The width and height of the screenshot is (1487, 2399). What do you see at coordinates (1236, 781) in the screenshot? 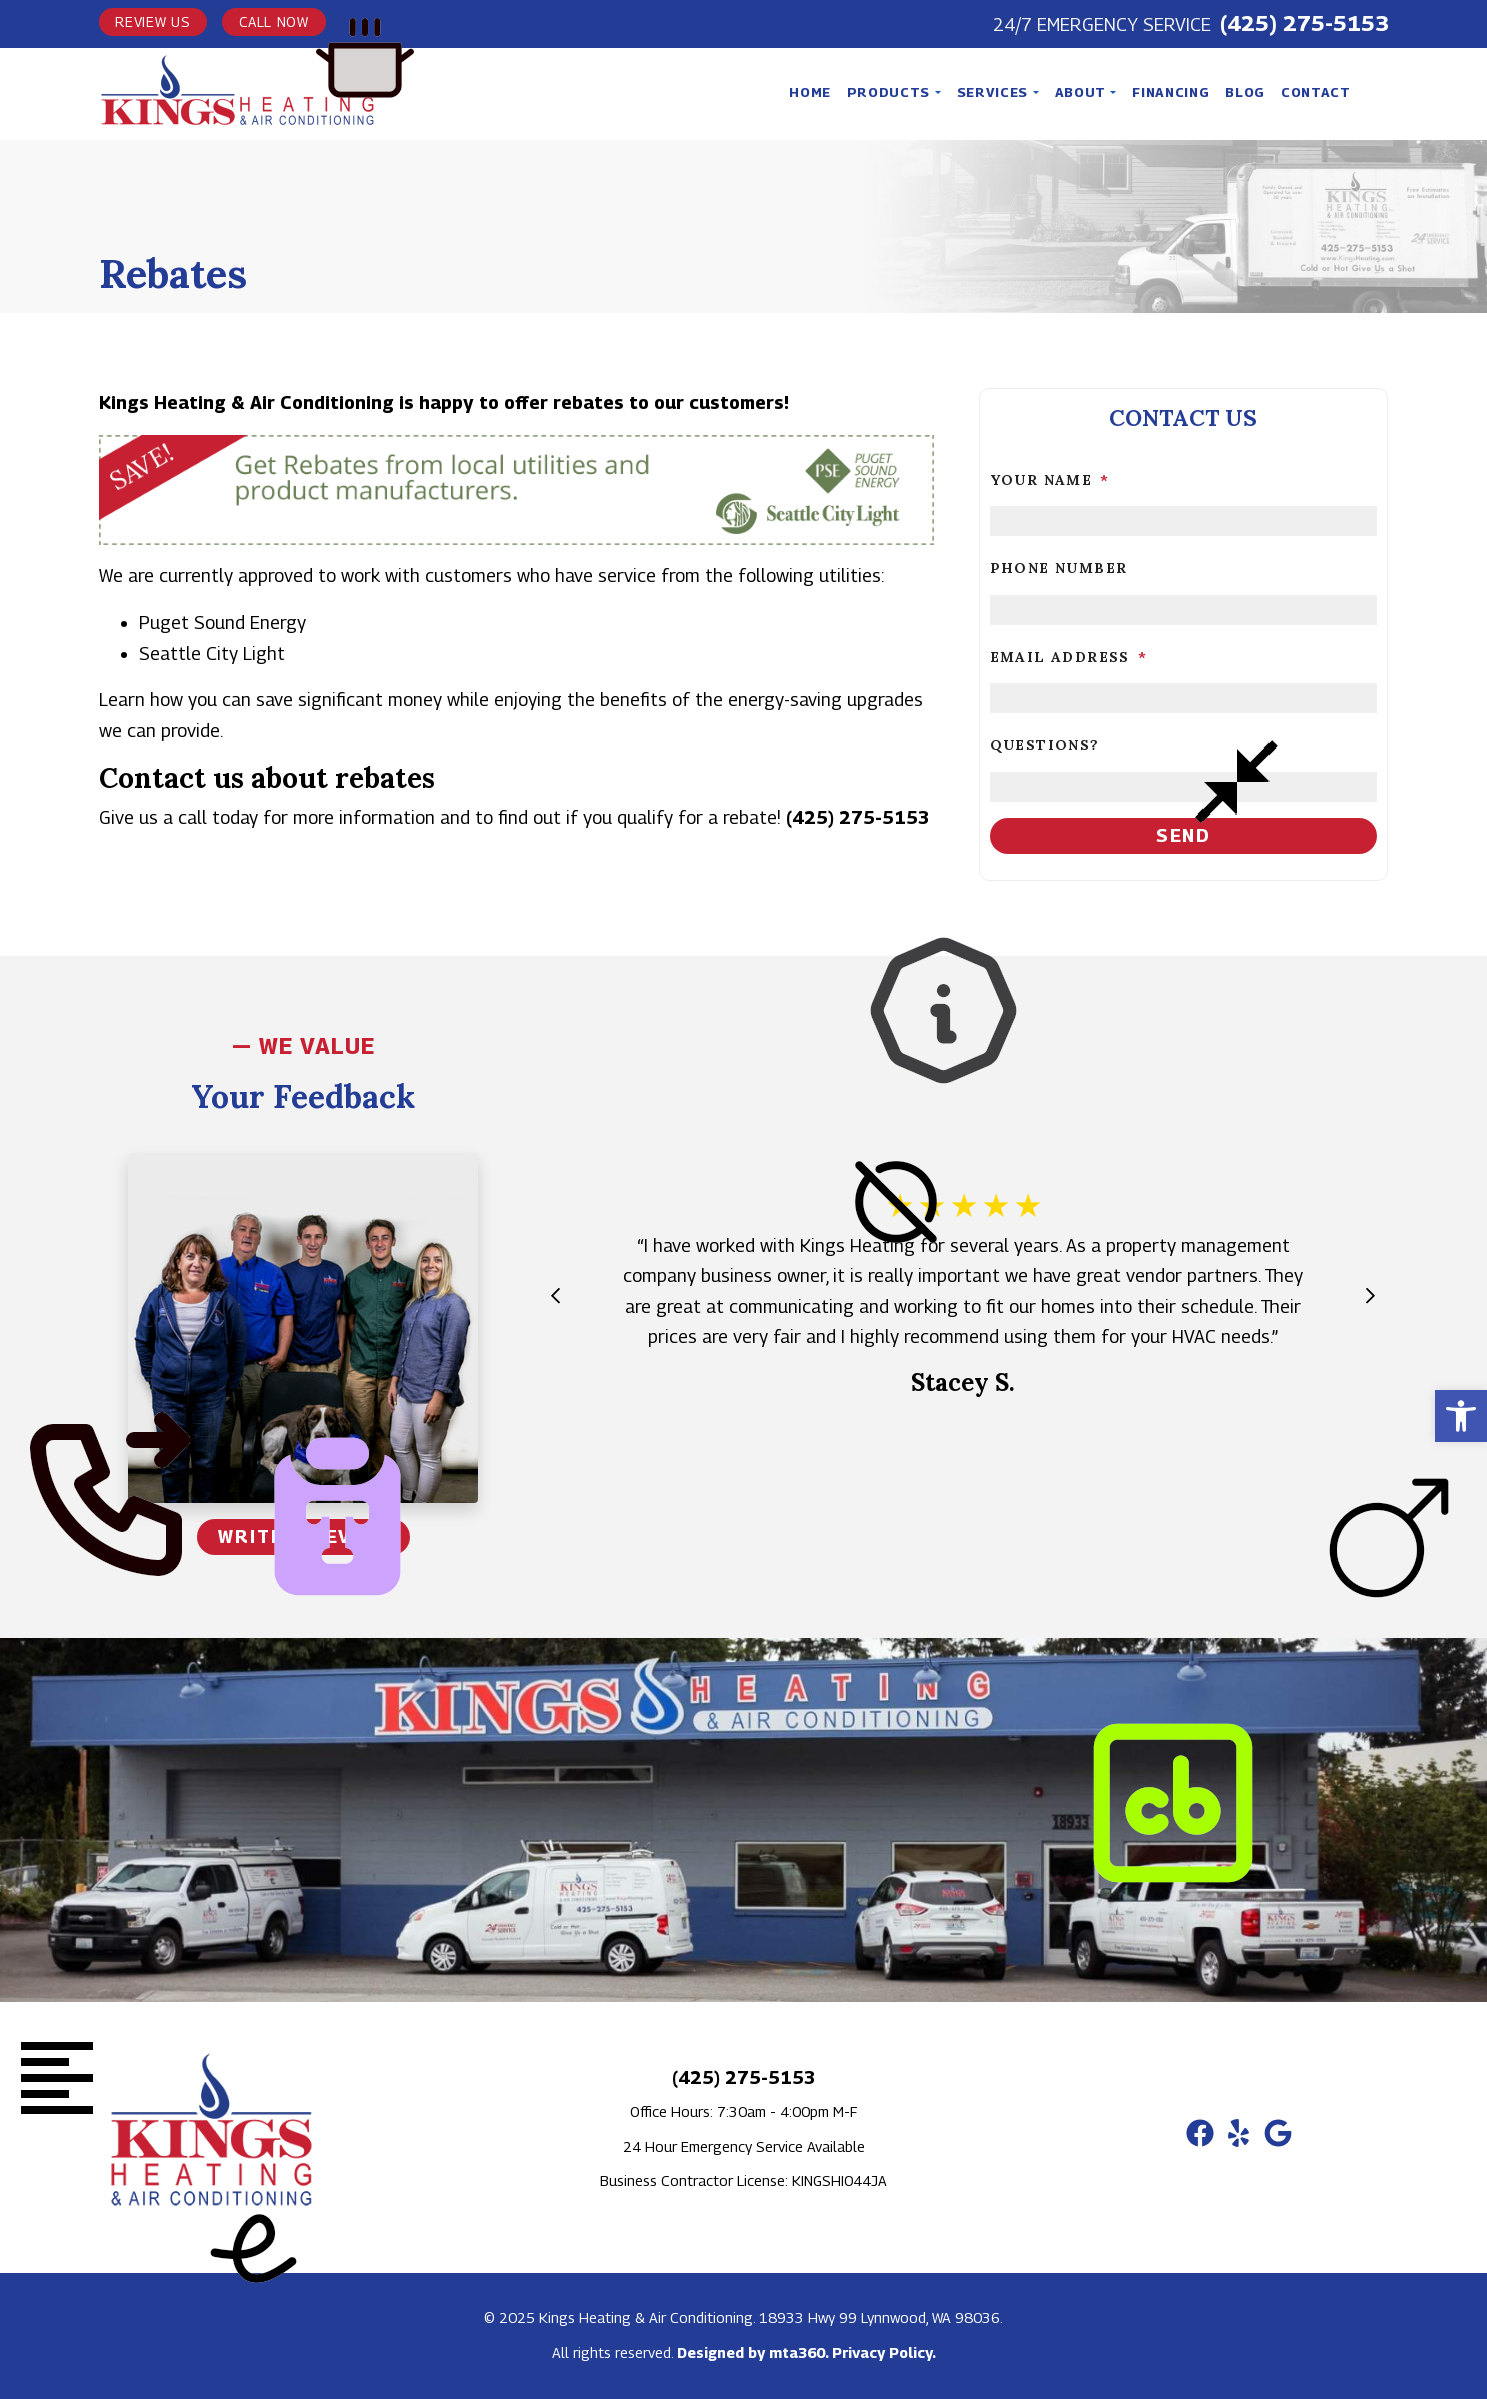
I see `exit fullscreen mode` at bounding box center [1236, 781].